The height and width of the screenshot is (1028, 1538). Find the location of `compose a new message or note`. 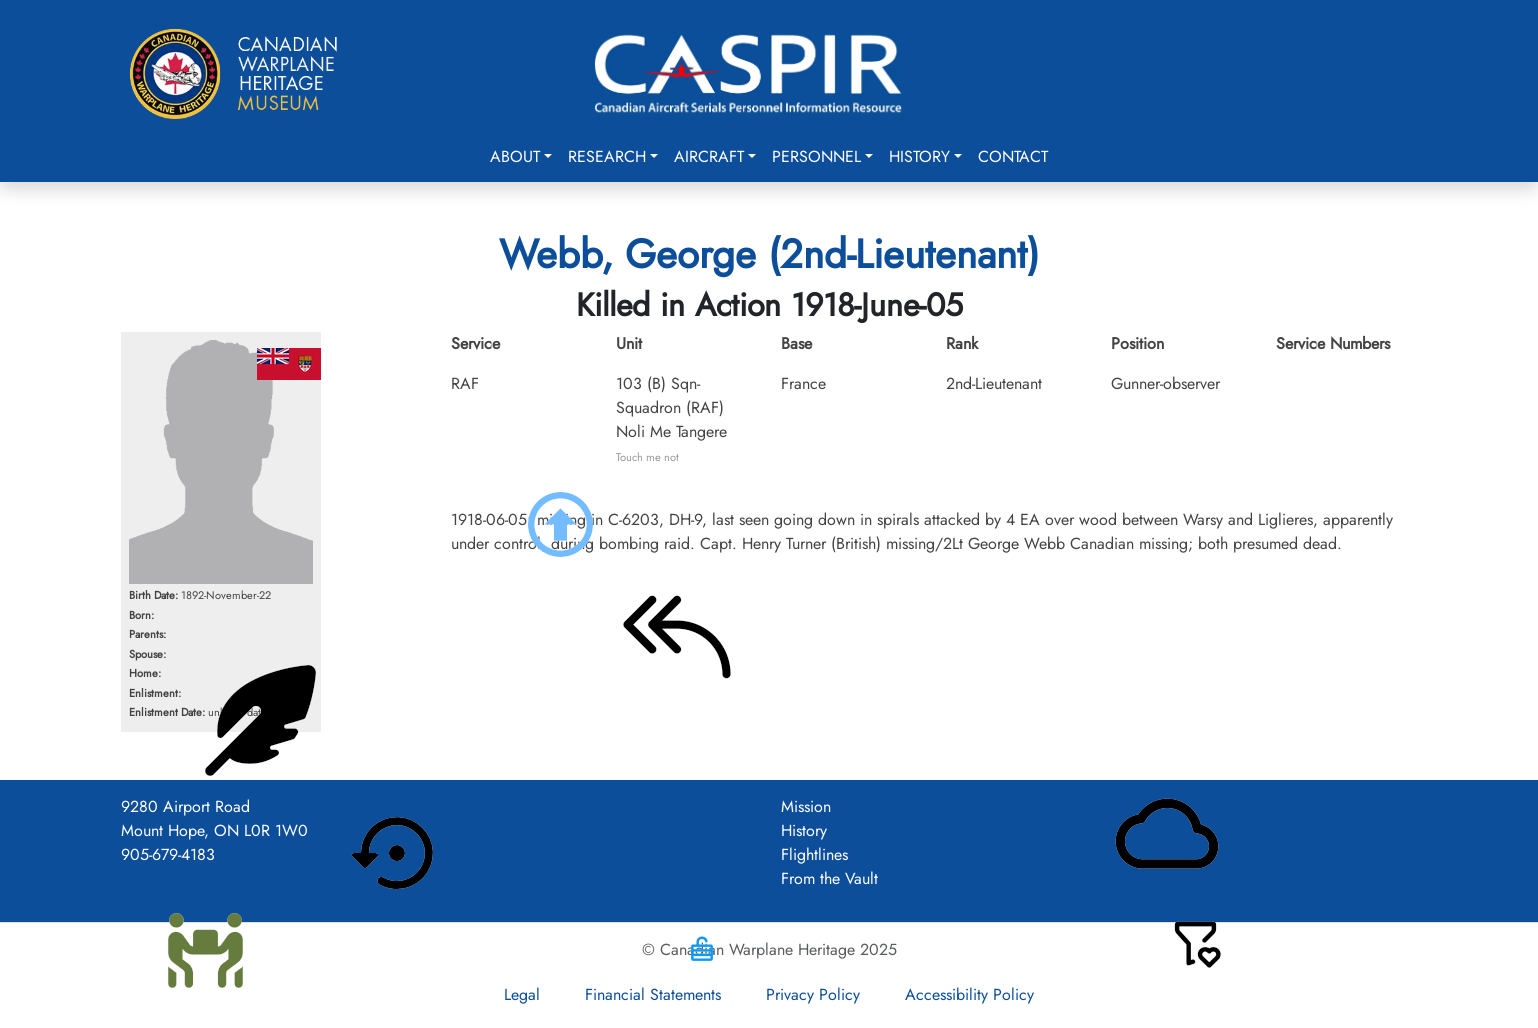

compose a new message or note is located at coordinates (259, 721).